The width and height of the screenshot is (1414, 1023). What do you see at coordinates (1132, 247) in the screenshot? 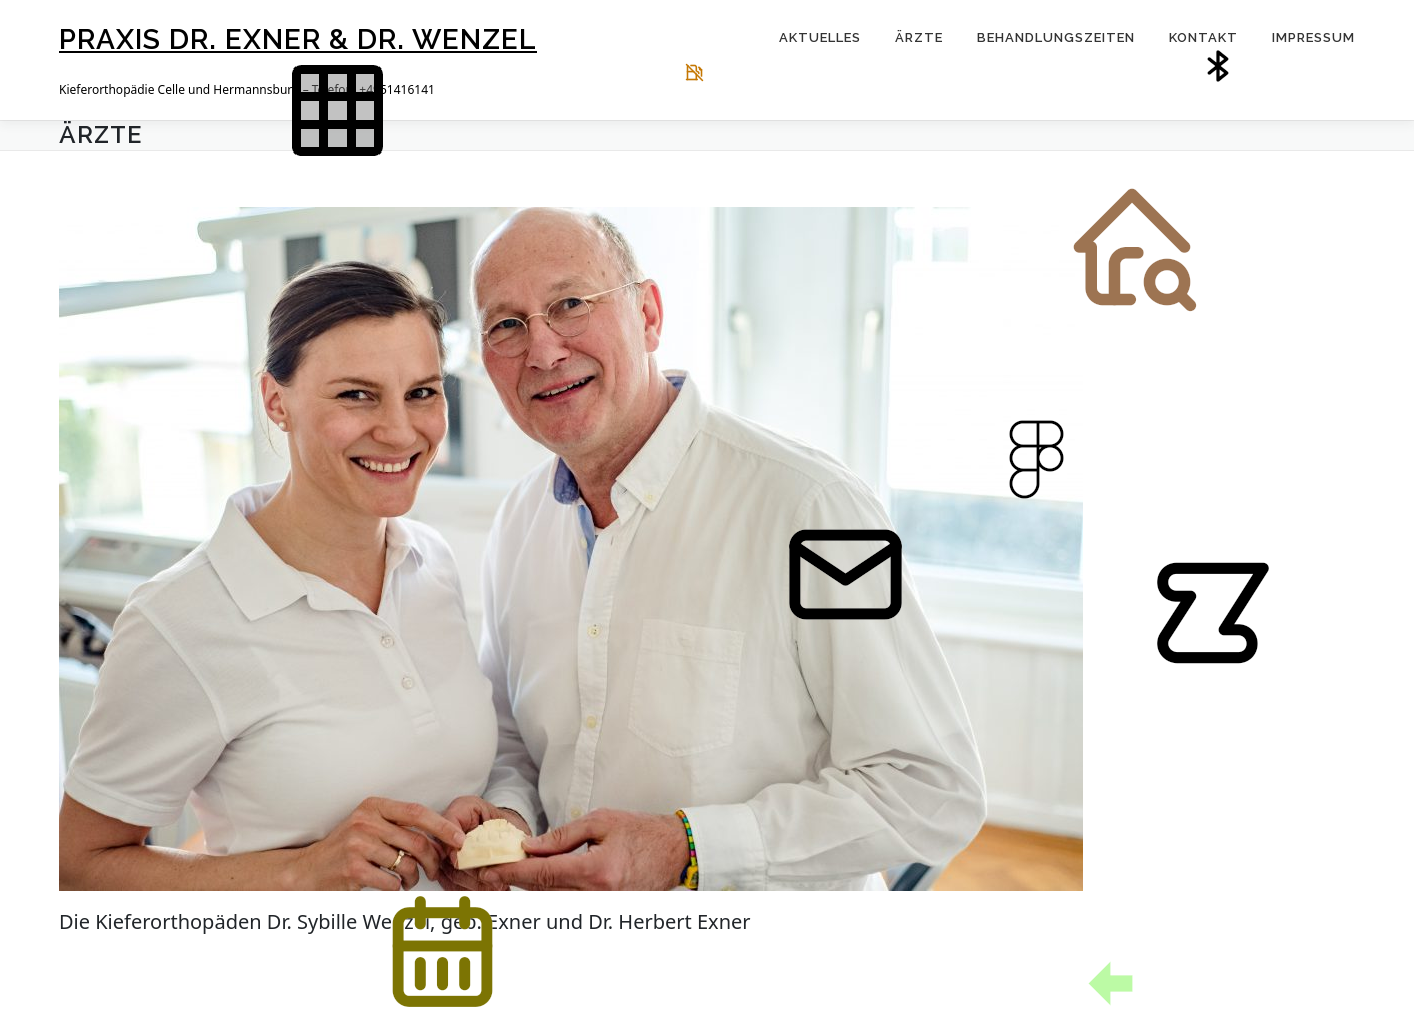
I see `search for homes or properties` at bounding box center [1132, 247].